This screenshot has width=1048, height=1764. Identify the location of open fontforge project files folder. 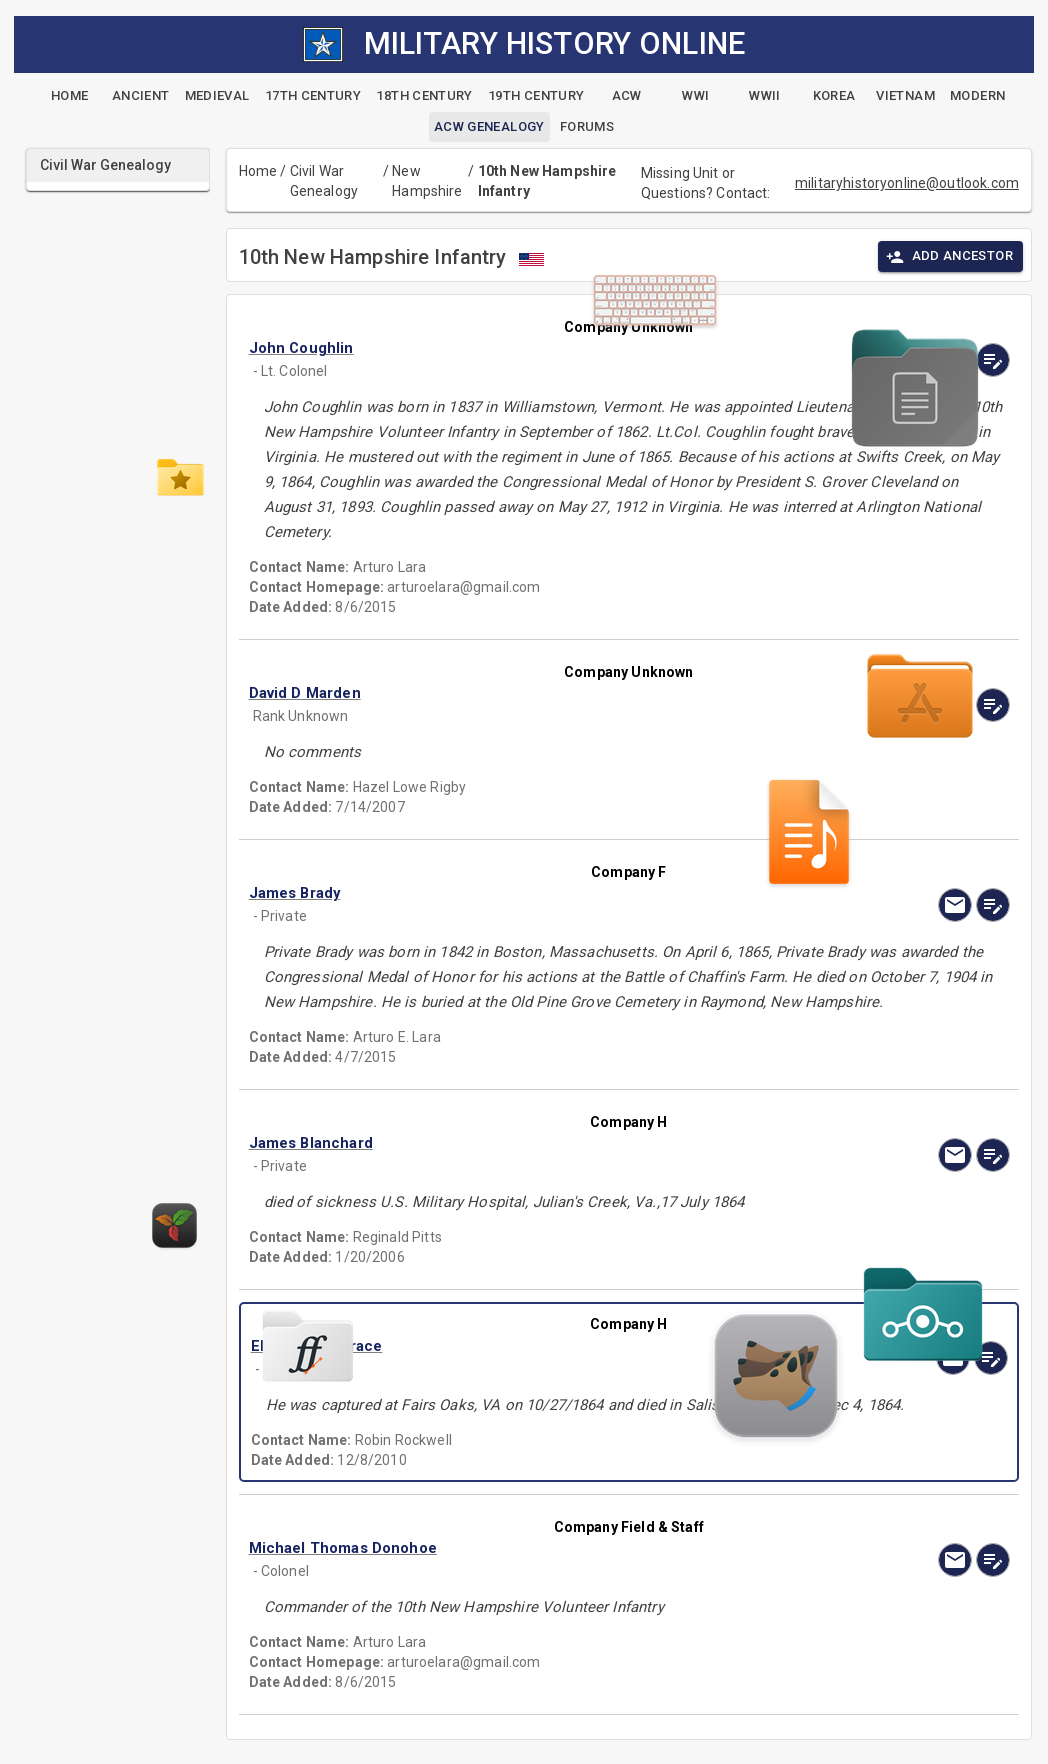
(307, 1348).